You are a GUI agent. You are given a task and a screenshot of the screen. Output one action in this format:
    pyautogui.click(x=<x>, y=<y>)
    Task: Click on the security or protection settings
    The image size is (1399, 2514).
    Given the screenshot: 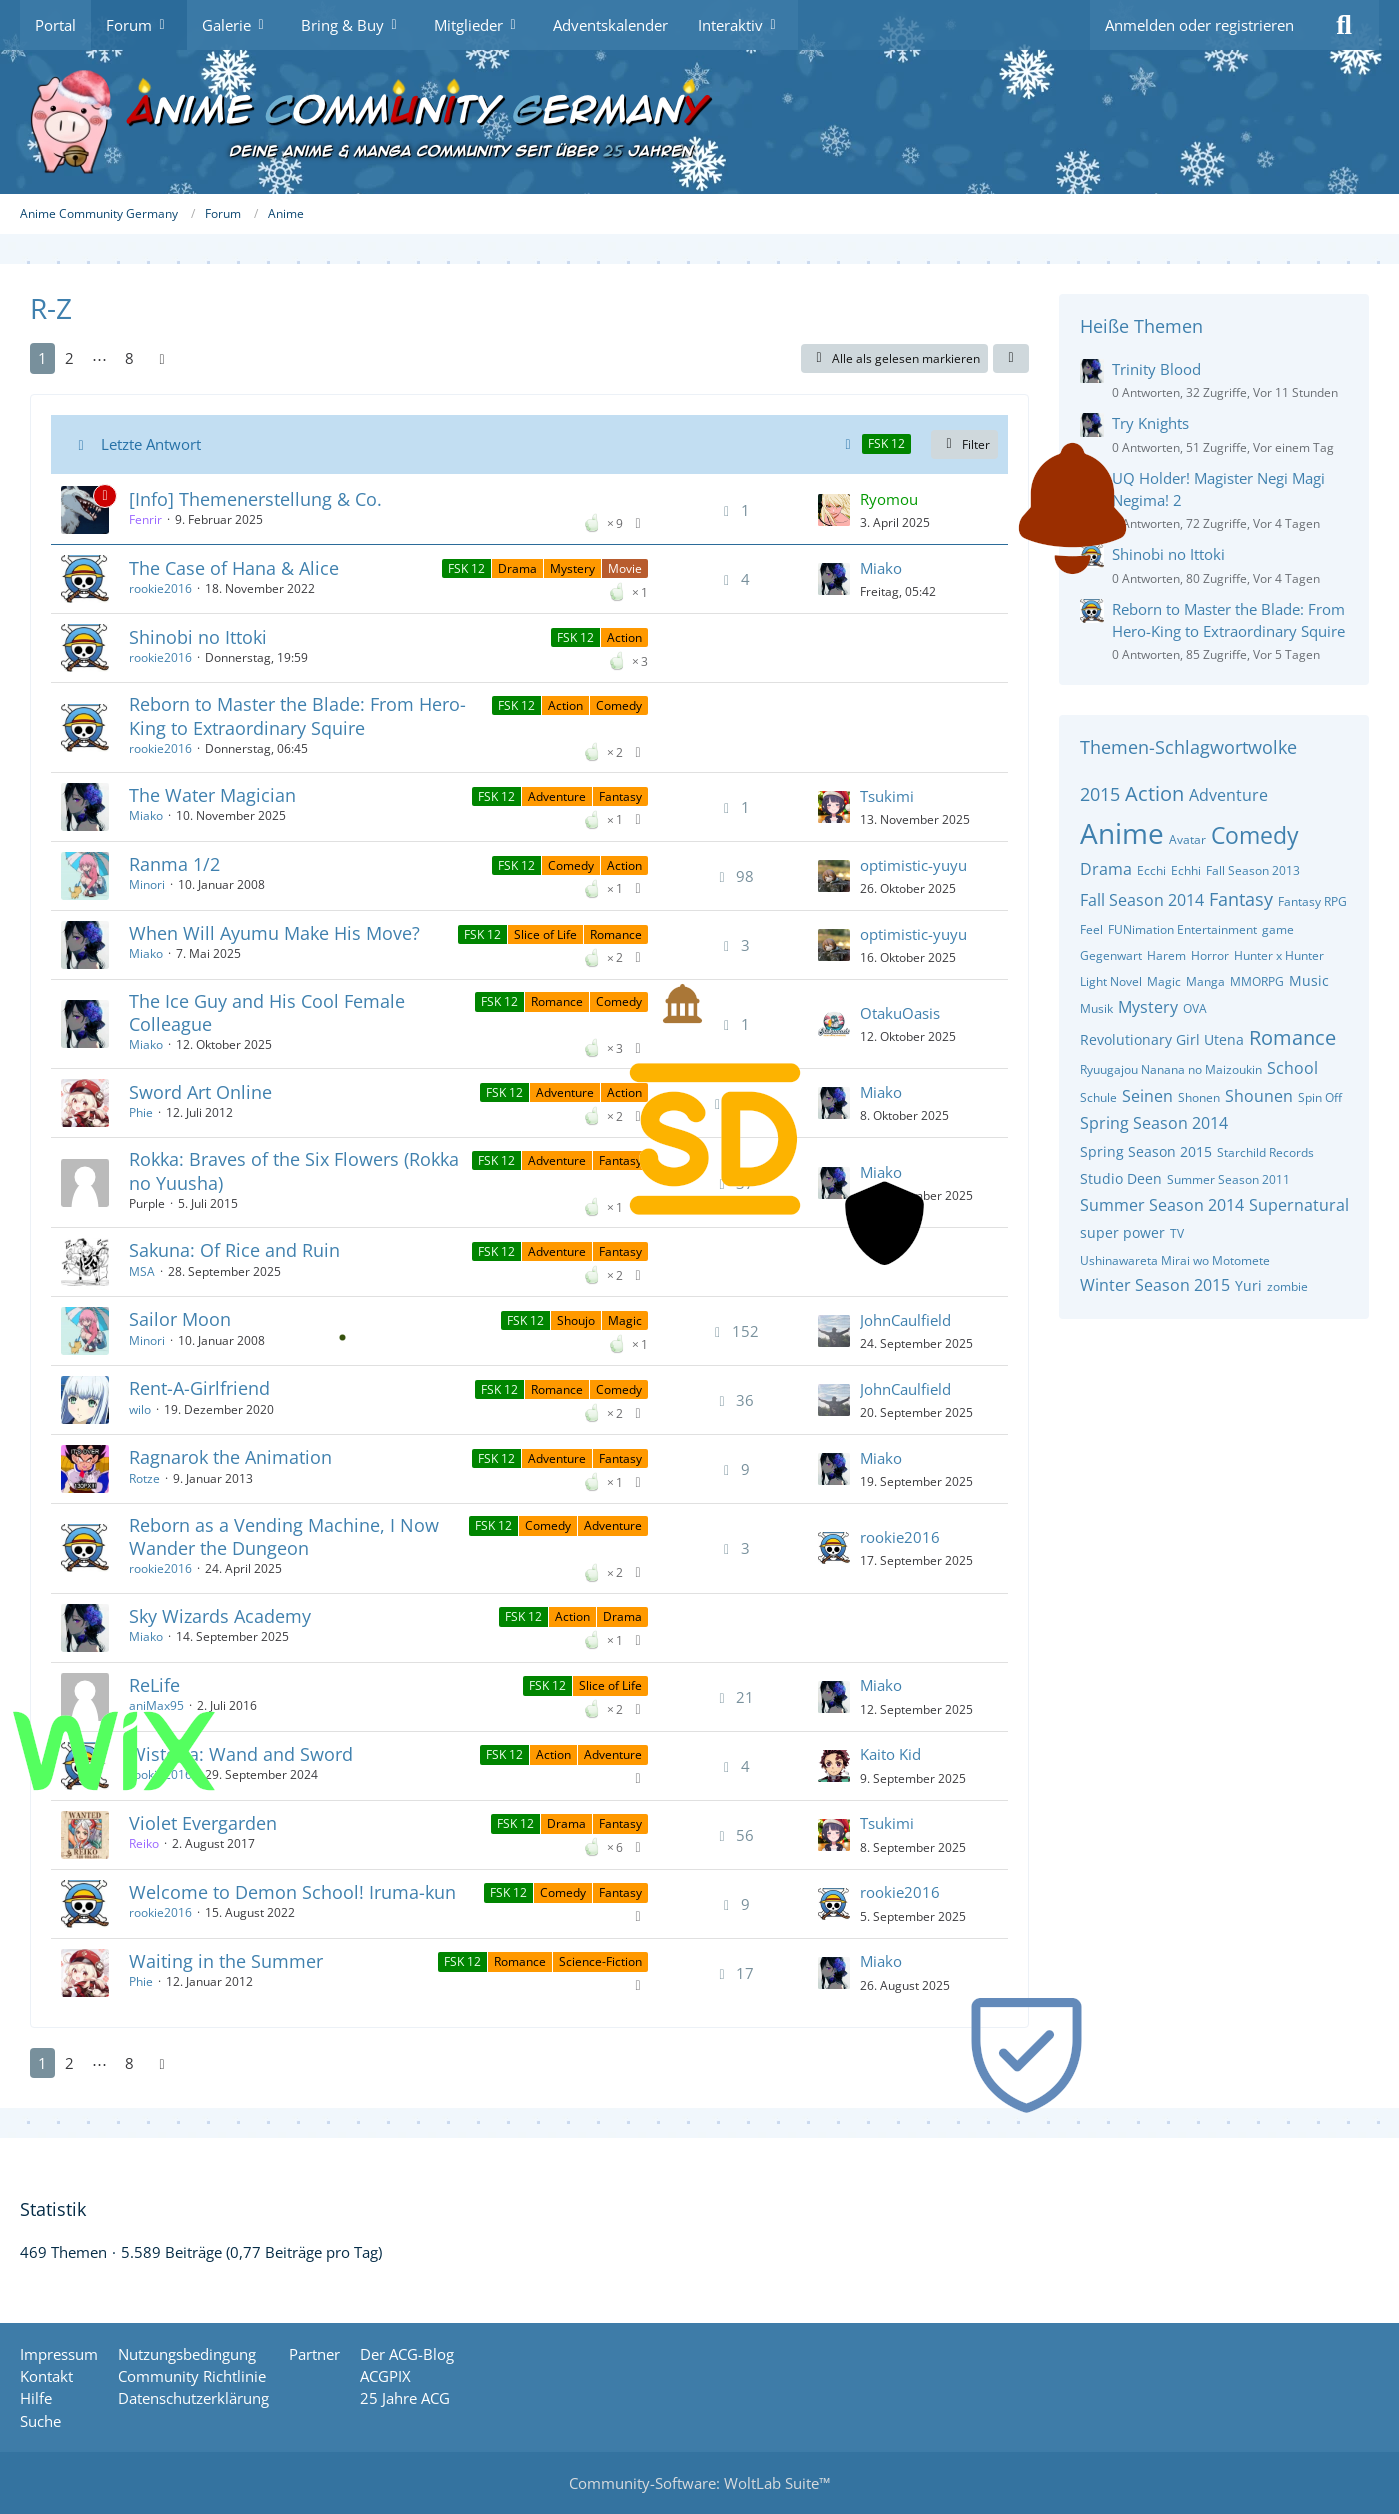 What is the action you would take?
    pyautogui.click(x=884, y=1223)
    